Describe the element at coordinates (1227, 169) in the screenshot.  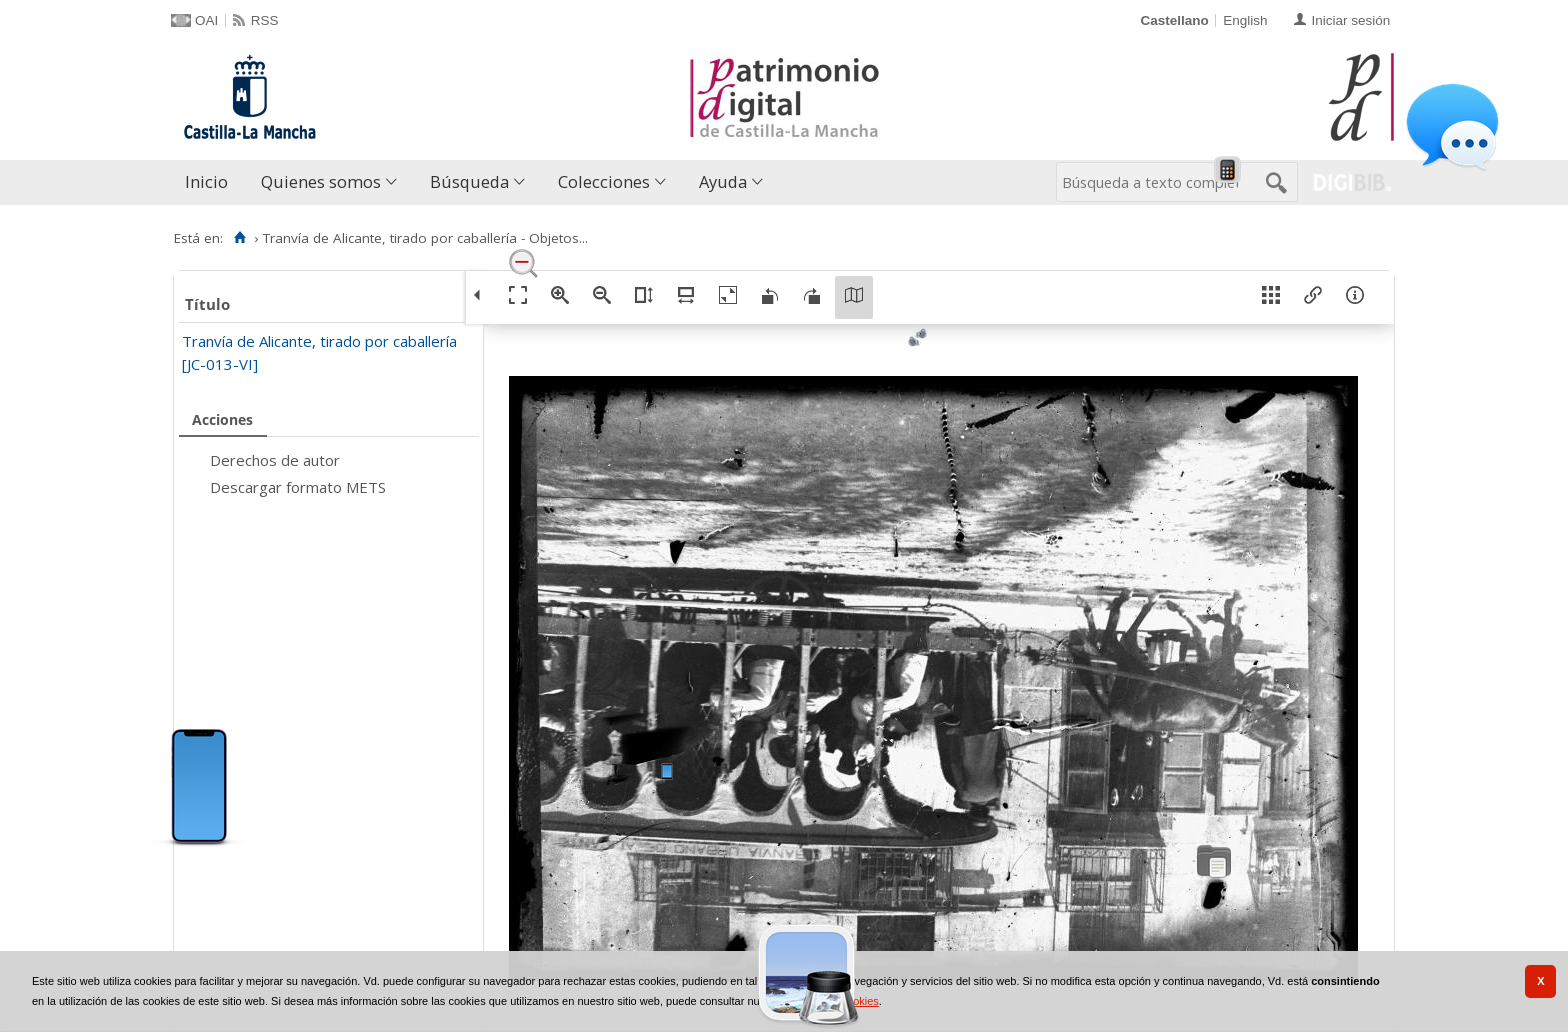
I see `open the calculator app` at that location.